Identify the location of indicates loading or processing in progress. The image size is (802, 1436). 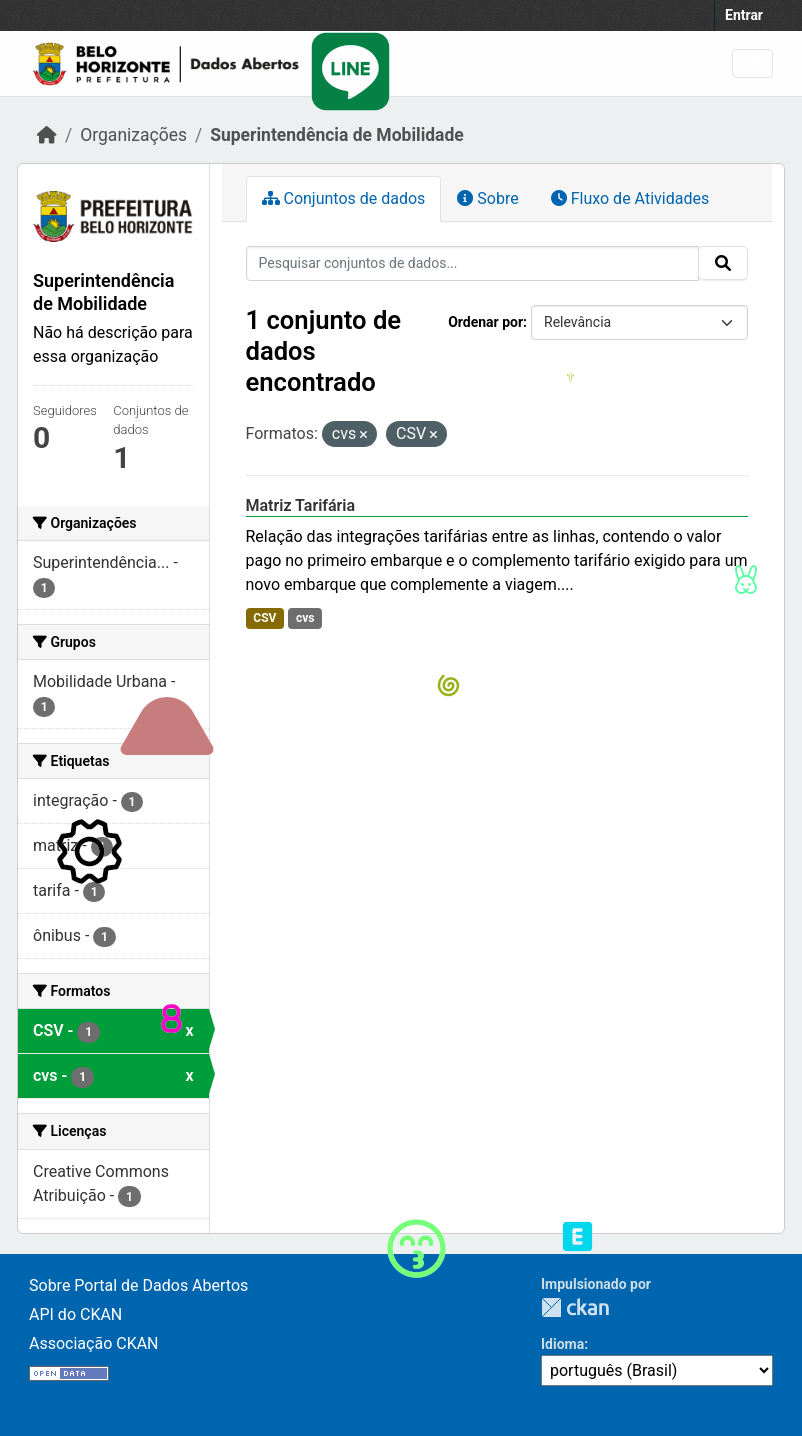
(448, 685).